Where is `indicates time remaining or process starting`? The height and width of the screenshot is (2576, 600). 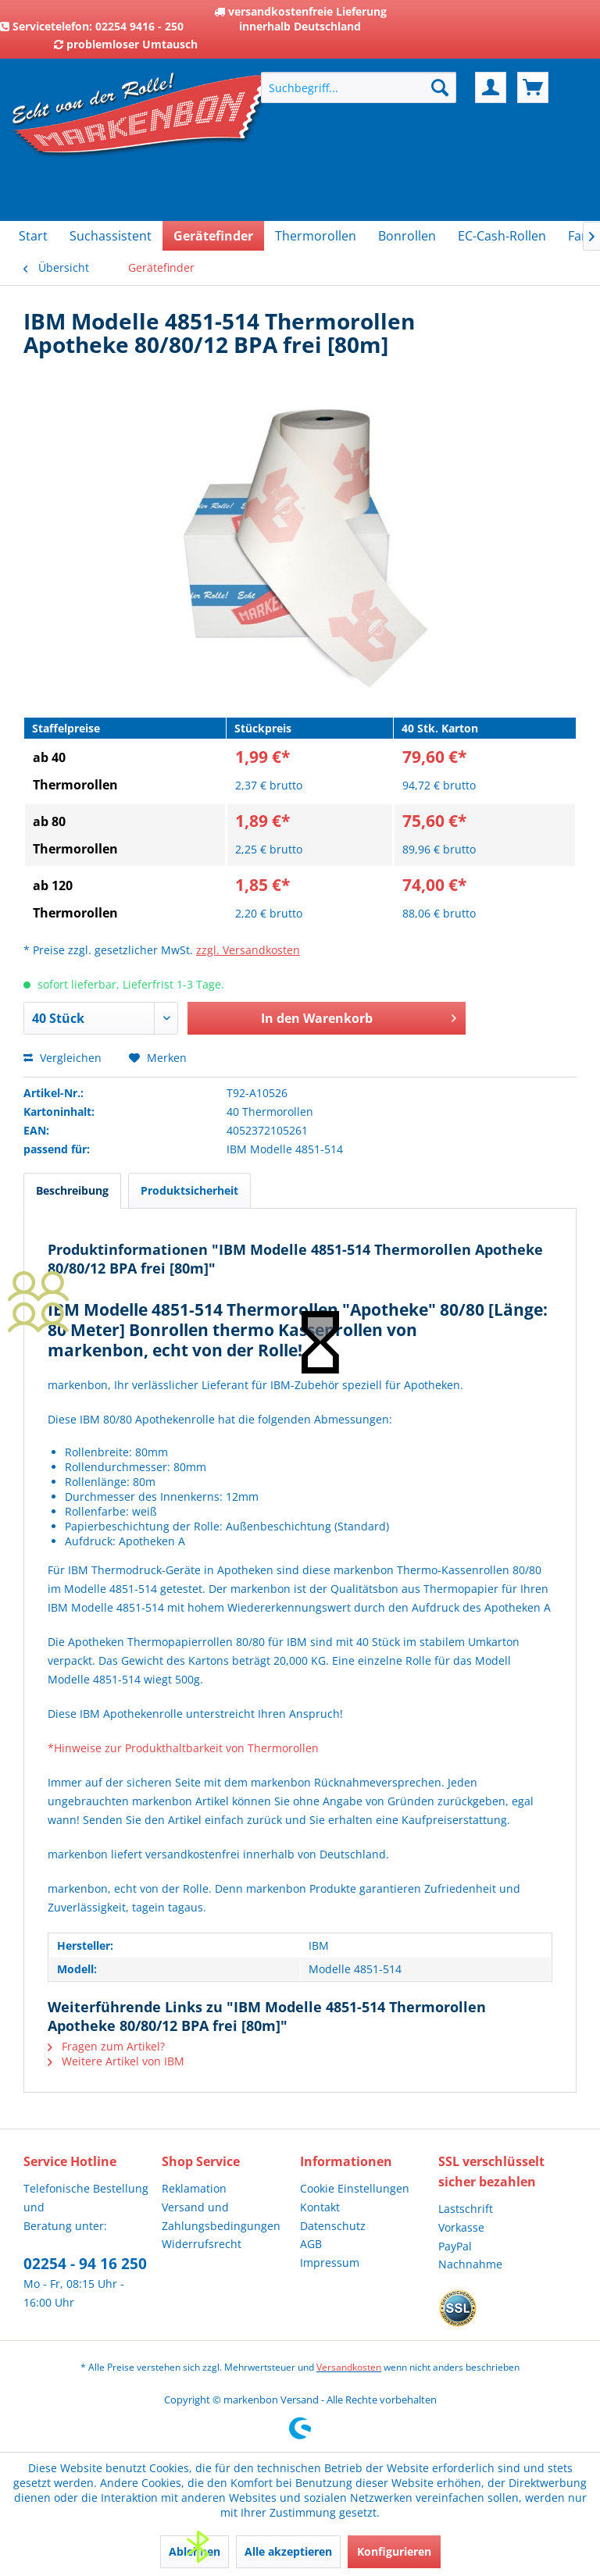
indicates time remaining or process starting is located at coordinates (320, 1342).